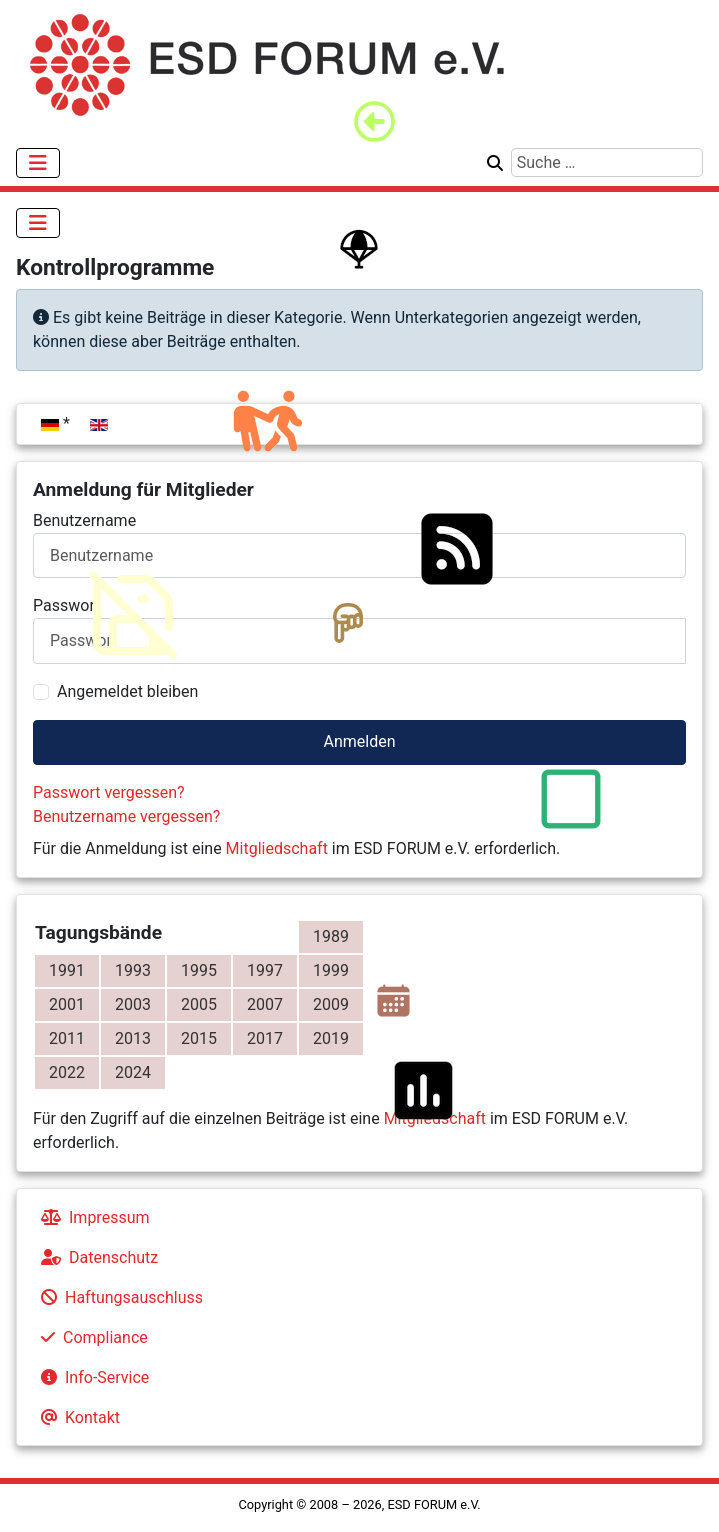 This screenshot has width=719, height=1532. What do you see at coordinates (423, 1090) in the screenshot?
I see `view analytics and reports` at bounding box center [423, 1090].